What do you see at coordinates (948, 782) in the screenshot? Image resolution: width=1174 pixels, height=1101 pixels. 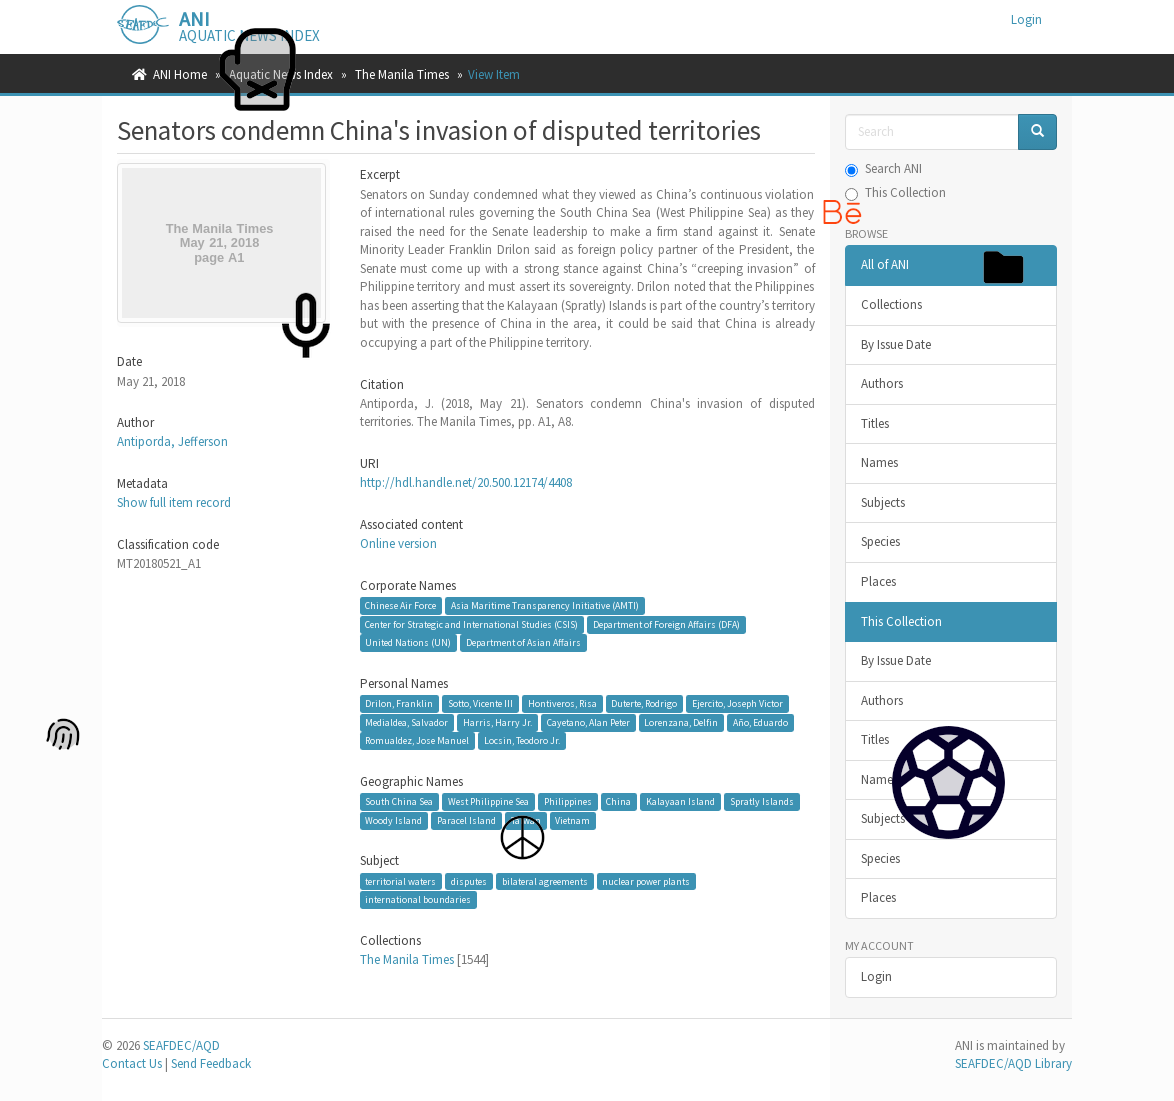 I see `access sports or soccer-related content` at bounding box center [948, 782].